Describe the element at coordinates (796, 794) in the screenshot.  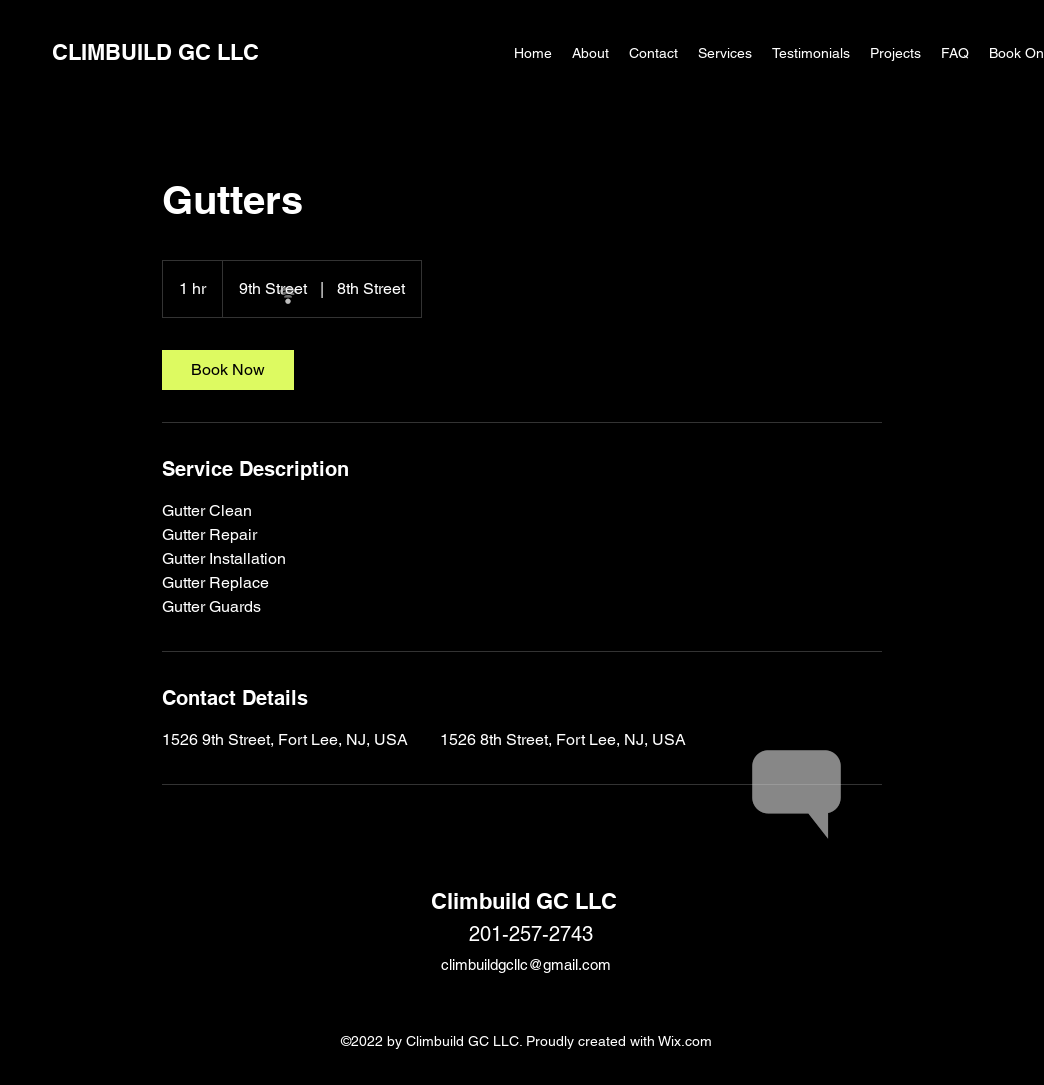
I see `indicates user is available to chat` at that location.